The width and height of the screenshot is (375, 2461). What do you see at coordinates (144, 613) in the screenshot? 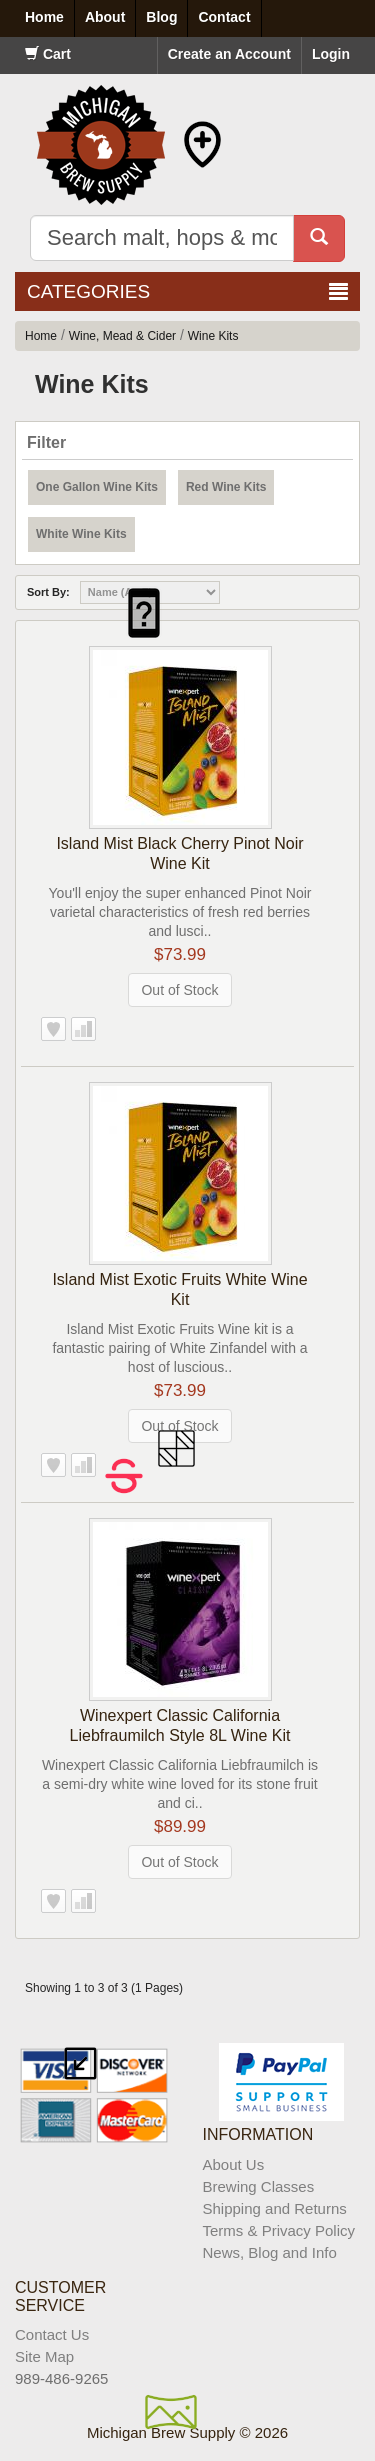
I see `unknown or unrecognized device connected` at bounding box center [144, 613].